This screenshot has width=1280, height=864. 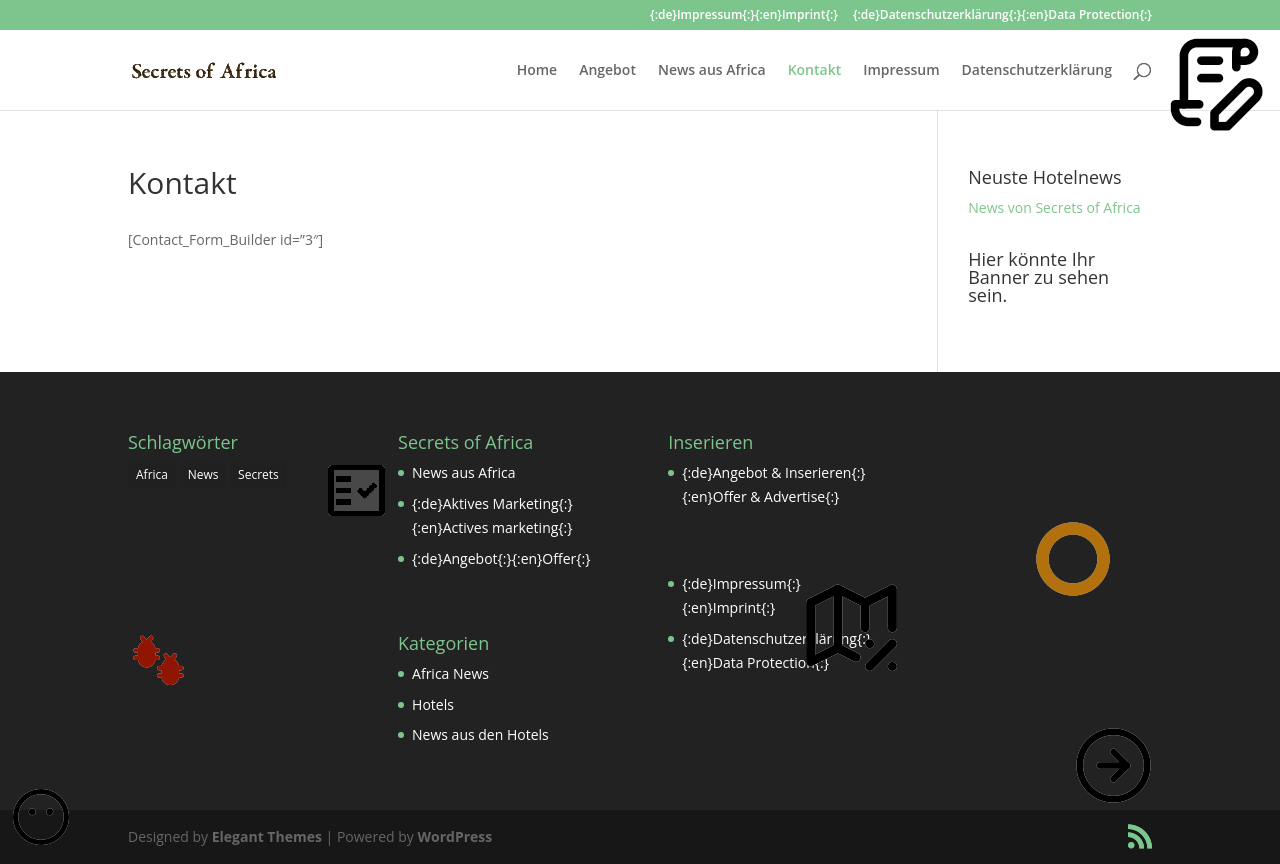 I want to click on indicates gender-neutral or unspecified gender option, so click(x=1073, y=559).